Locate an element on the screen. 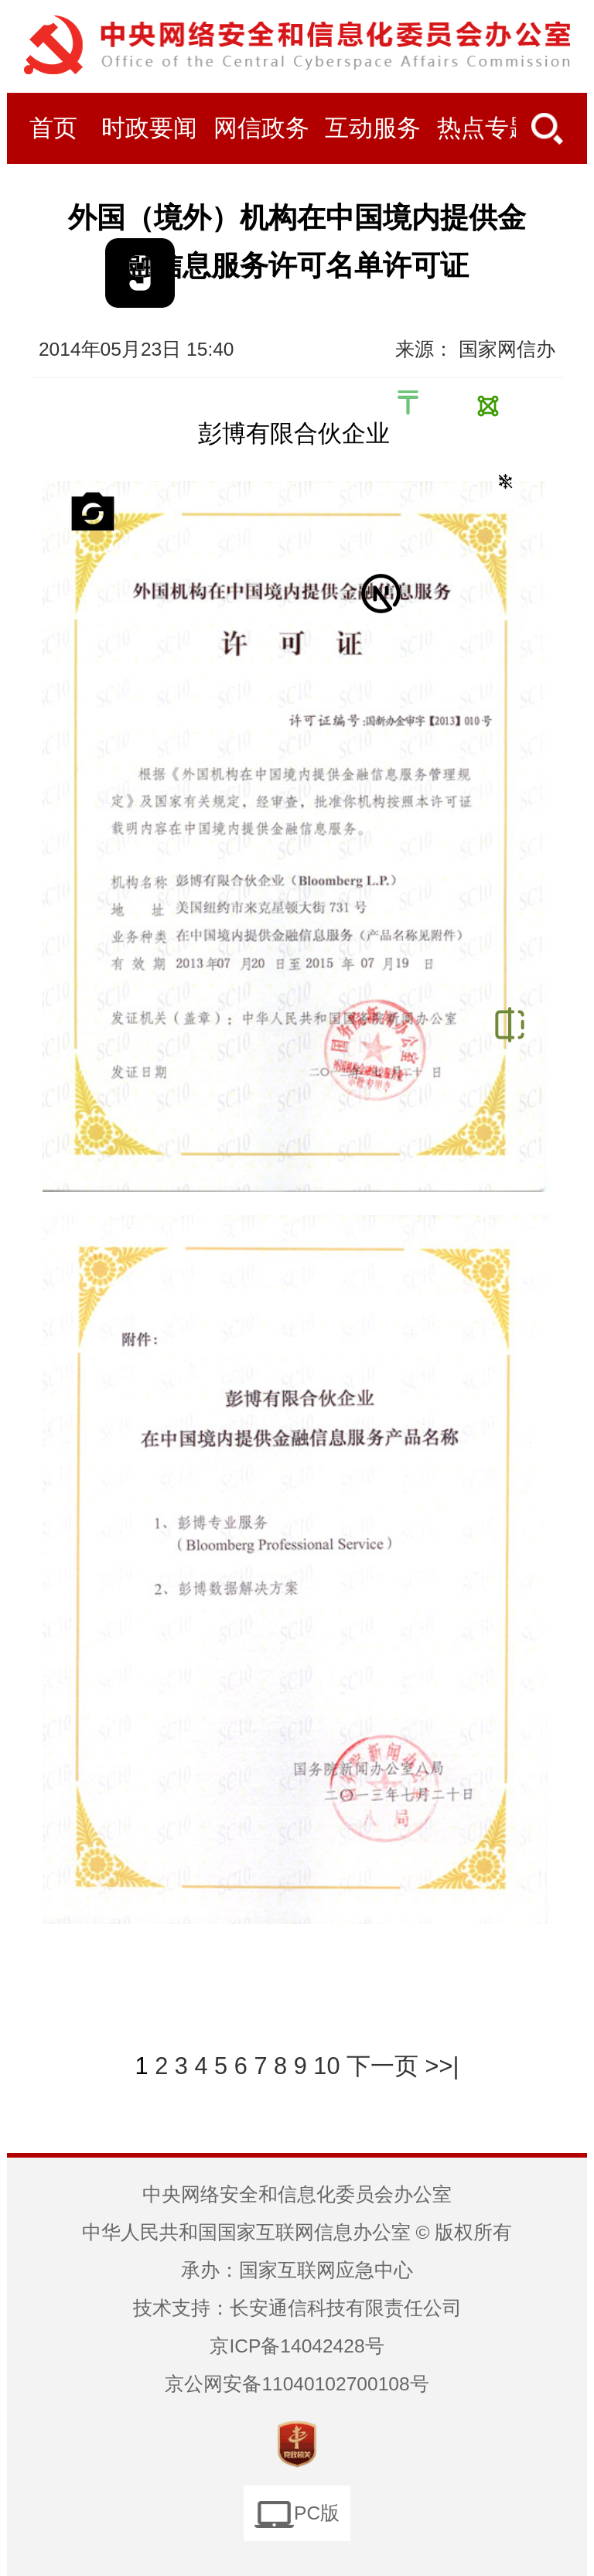  switch to party mode camera filter is located at coordinates (93, 513).